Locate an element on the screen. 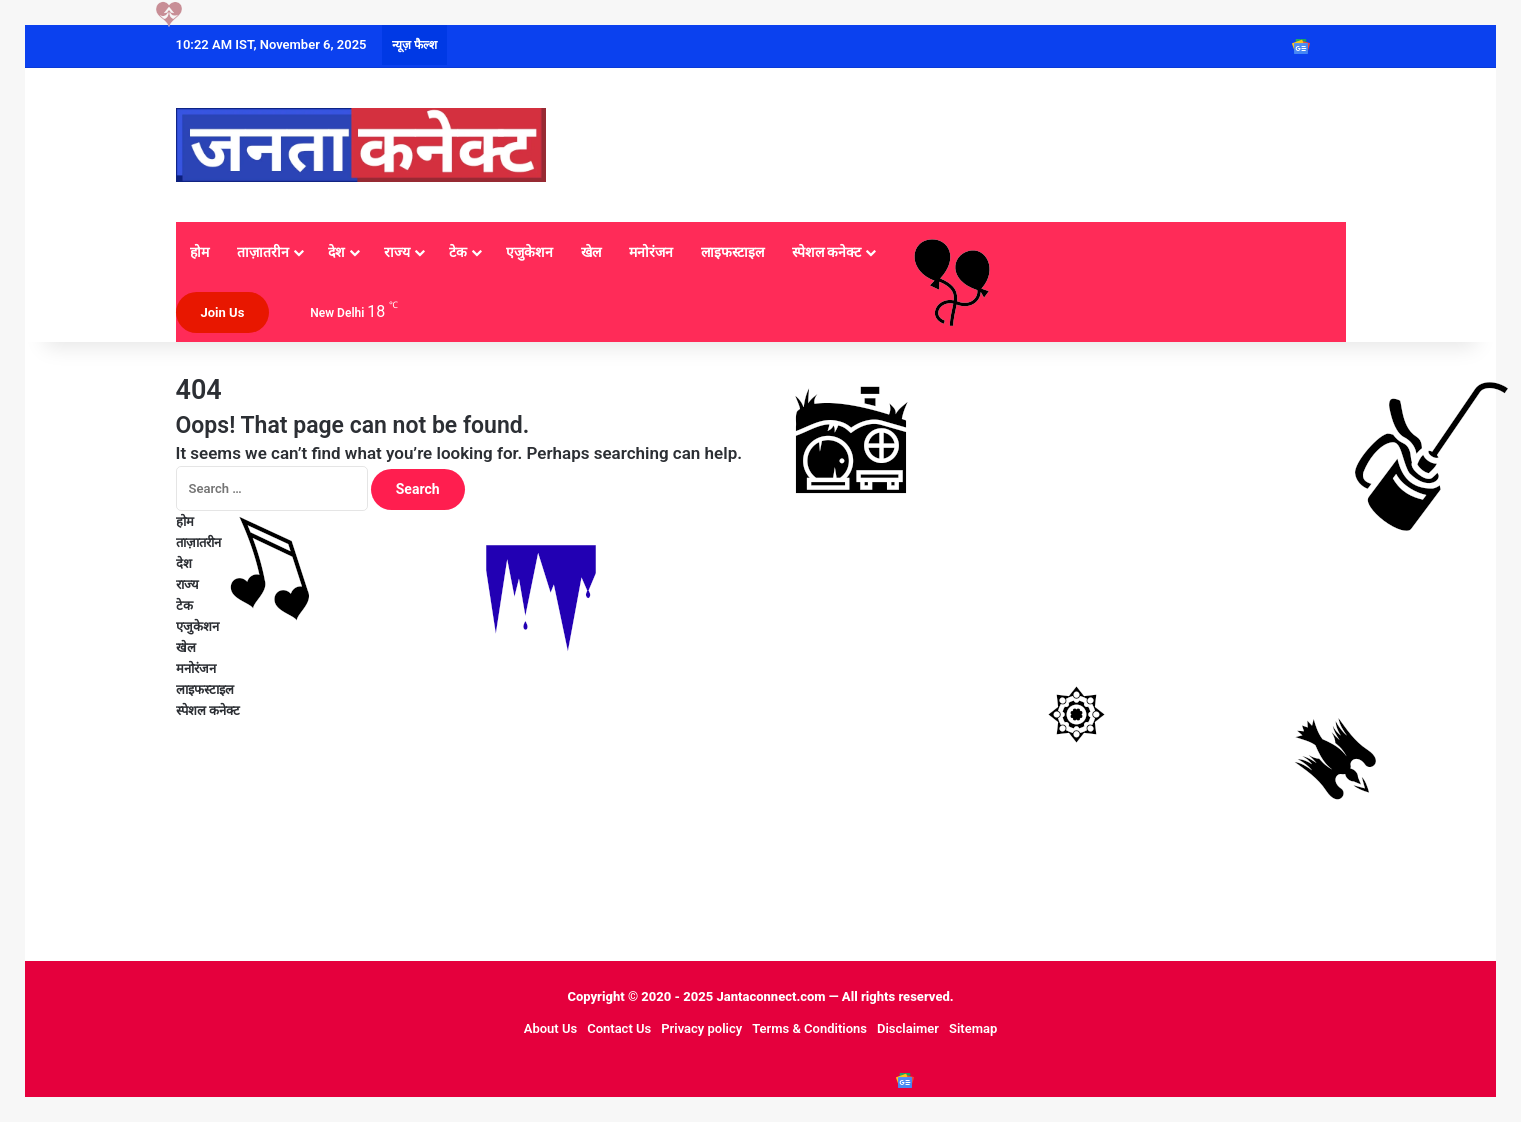  crow dive ability or attack skill is located at coordinates (1336, 759).